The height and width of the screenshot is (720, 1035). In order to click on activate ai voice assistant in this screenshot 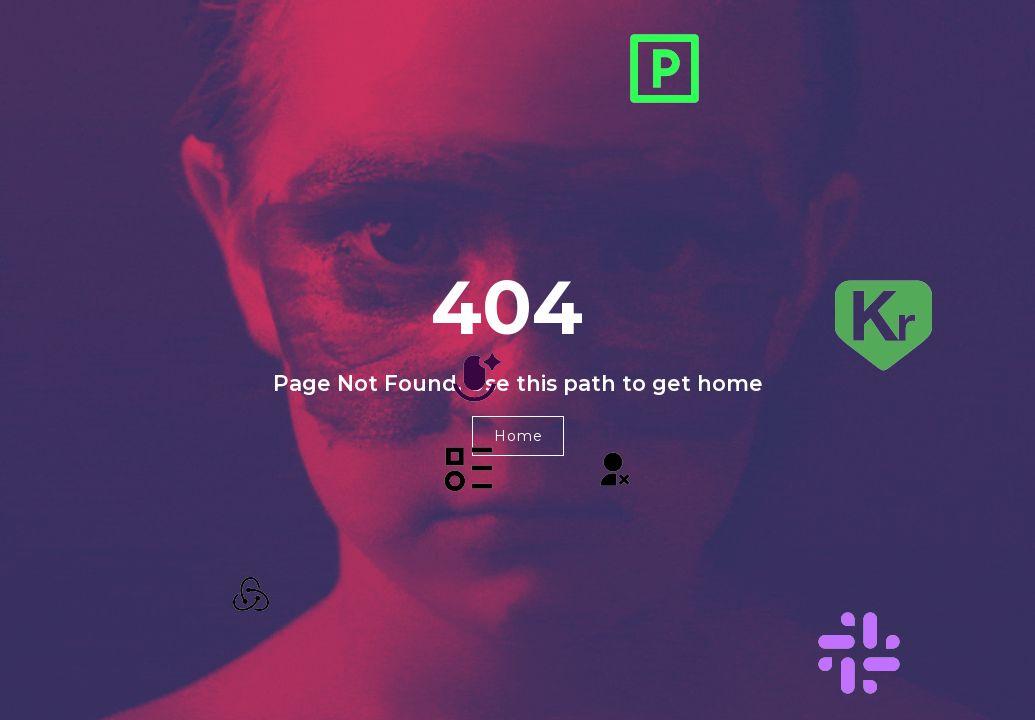, I will do `click(474, 379)`.